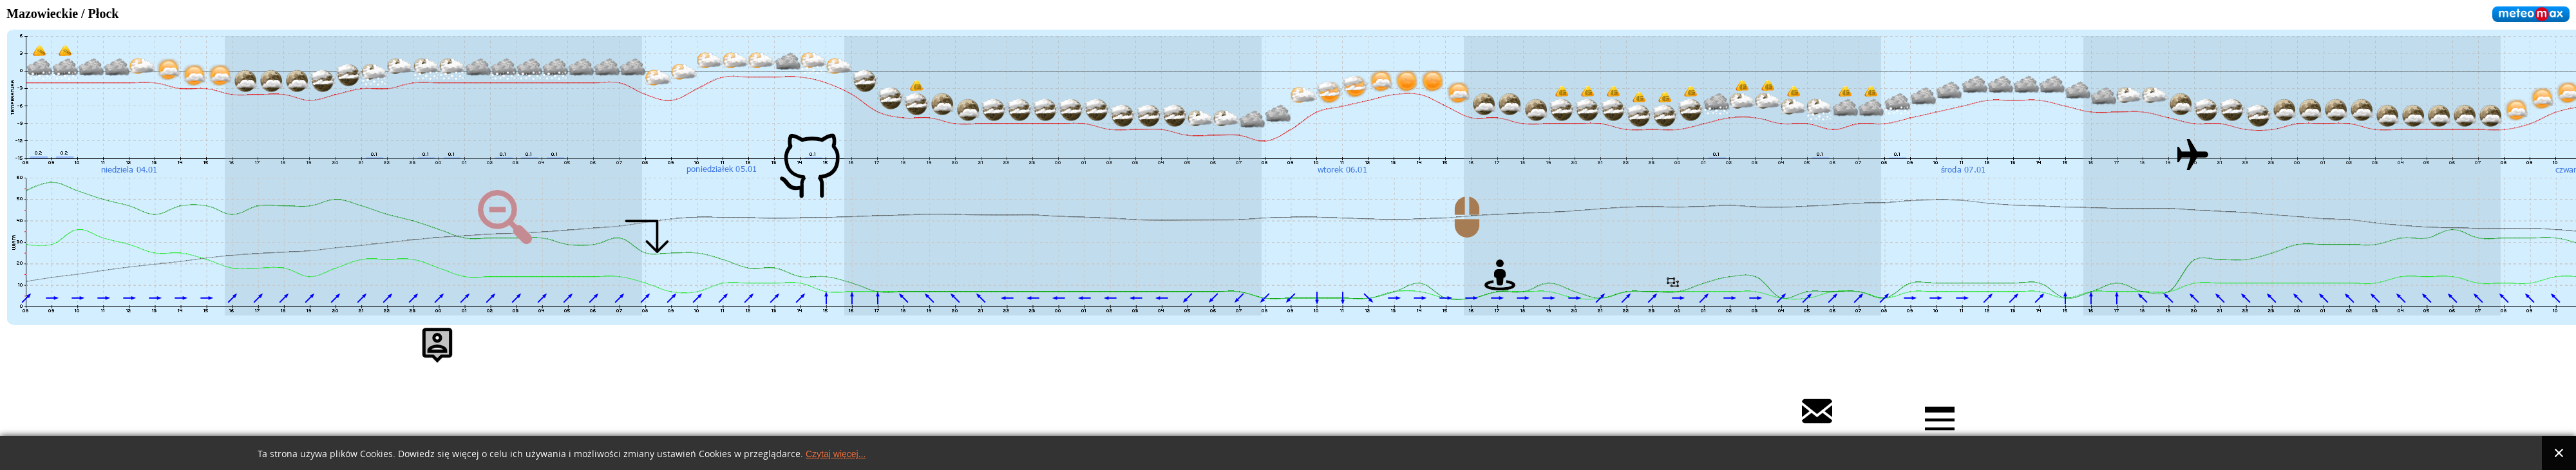 Image resolution: width=2576 pixels, height=470 pixels. What do you see at coordinates (809, 165) in the screenshot?
I see `open github repository` at bounding box center [809, 165].